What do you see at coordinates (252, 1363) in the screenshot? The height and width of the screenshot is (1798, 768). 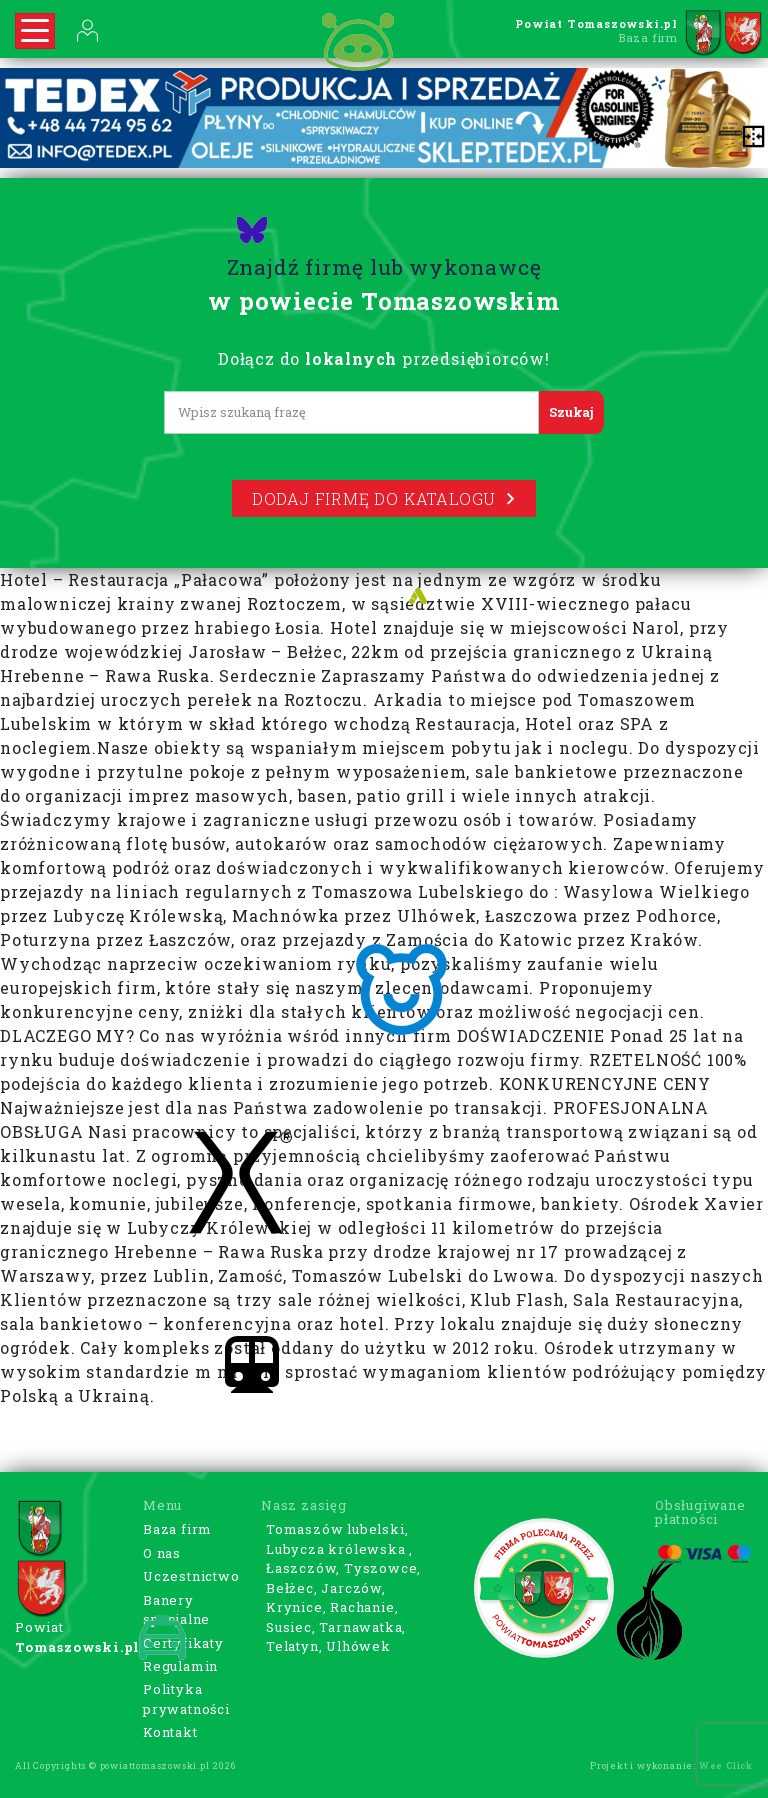 I see `view subway or metro transit options` at bounding box center [252, 1363].